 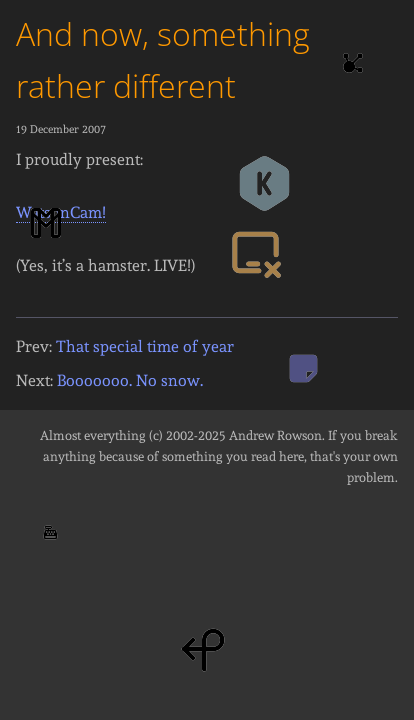 I want to click on indicates a keyboard shortcut or hotkey, so click(x=264, y=183).